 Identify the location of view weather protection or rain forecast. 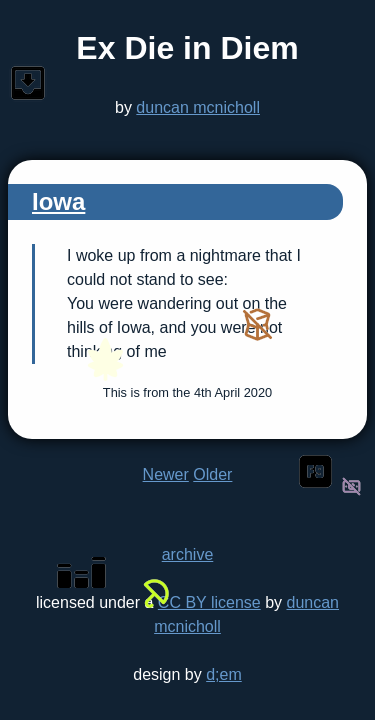
(156, 592).